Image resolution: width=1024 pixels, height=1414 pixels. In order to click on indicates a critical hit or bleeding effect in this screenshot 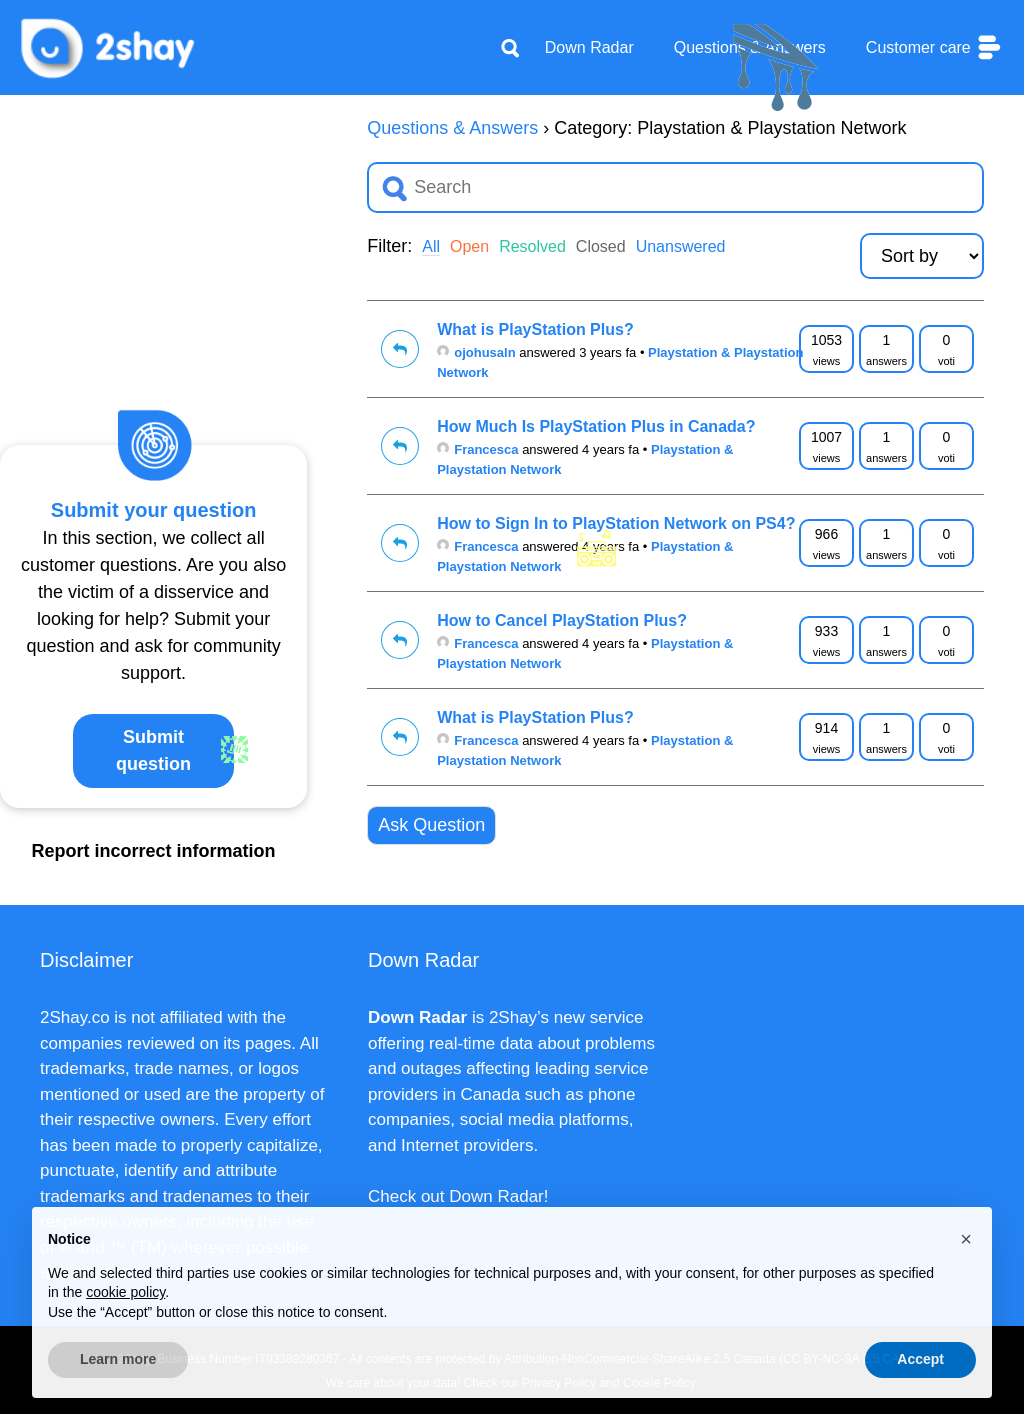, I will do `click(776, 67)`.